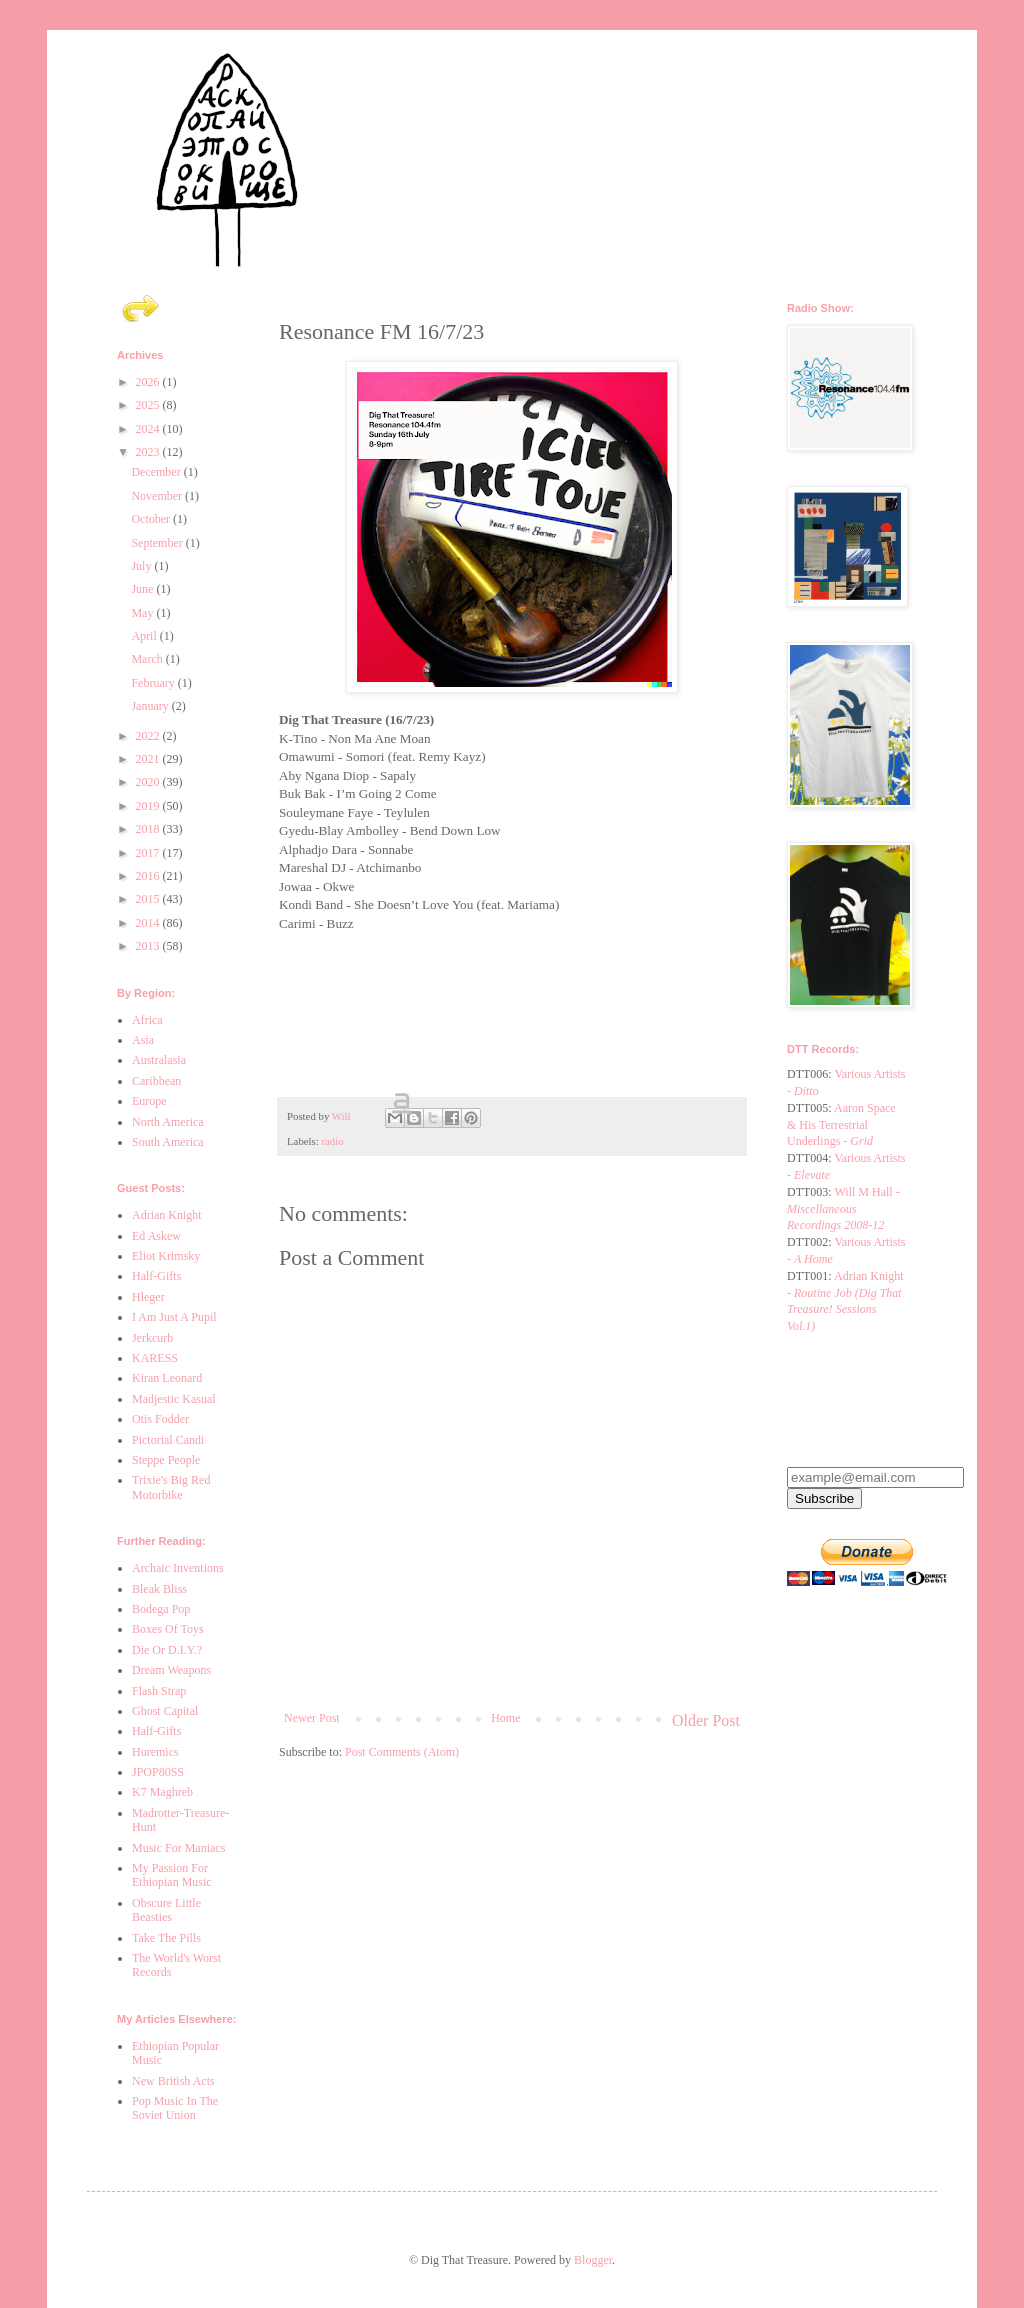 Image resolution: width=1024 pixels, height=2308 pixels. I want to click on apply underline formatting to selected text, so click(401, 1102).